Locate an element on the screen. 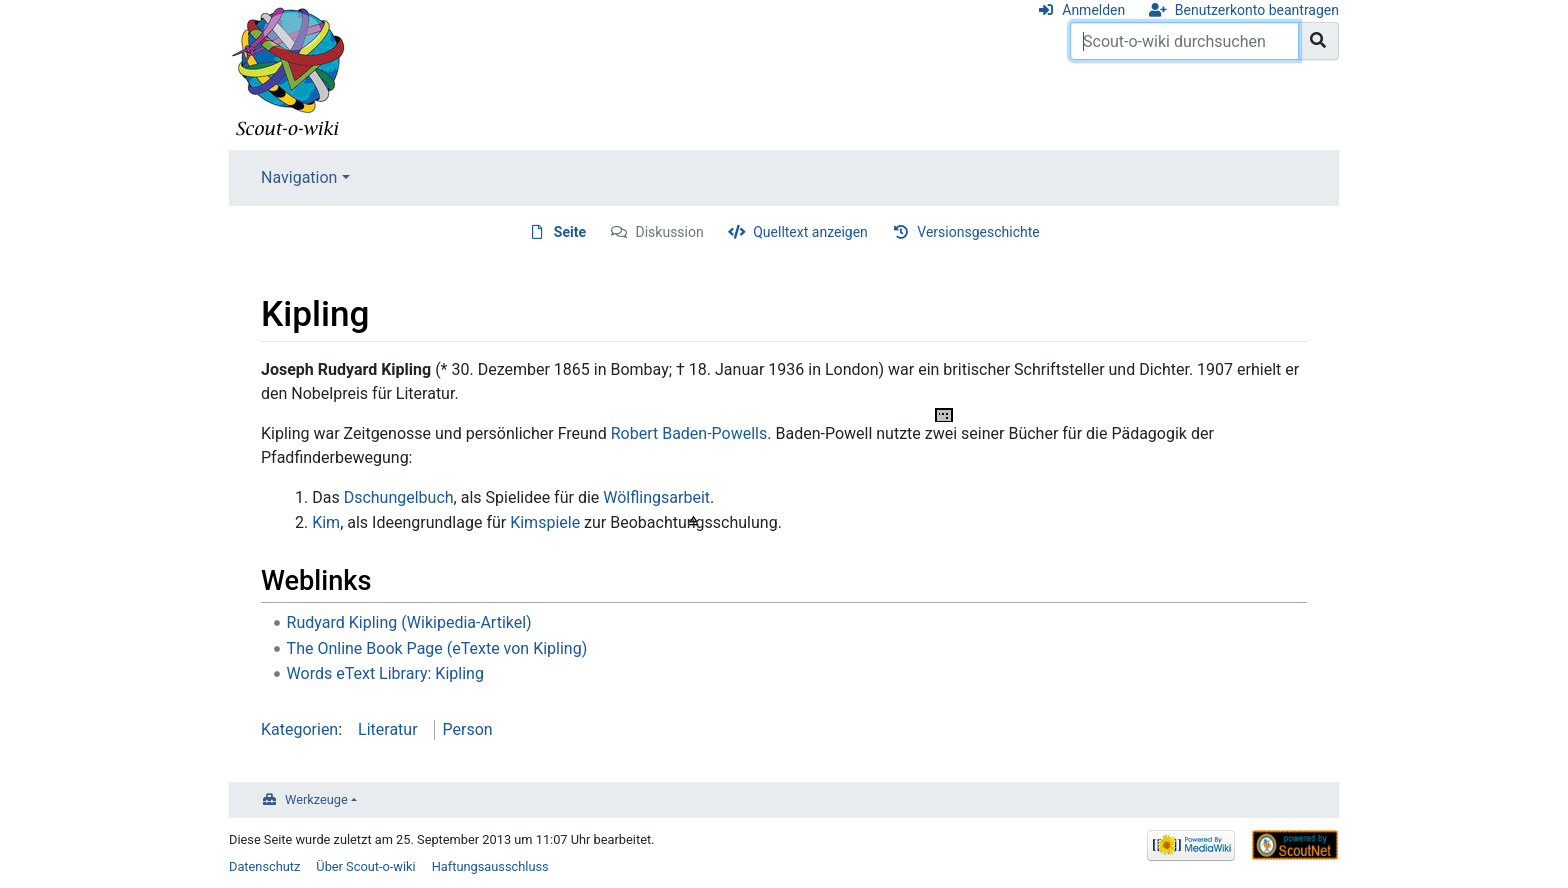 The width and height of the screenshot is (1568, 888). adjust image aspect ratio settings is located at coordinates (944, 415).